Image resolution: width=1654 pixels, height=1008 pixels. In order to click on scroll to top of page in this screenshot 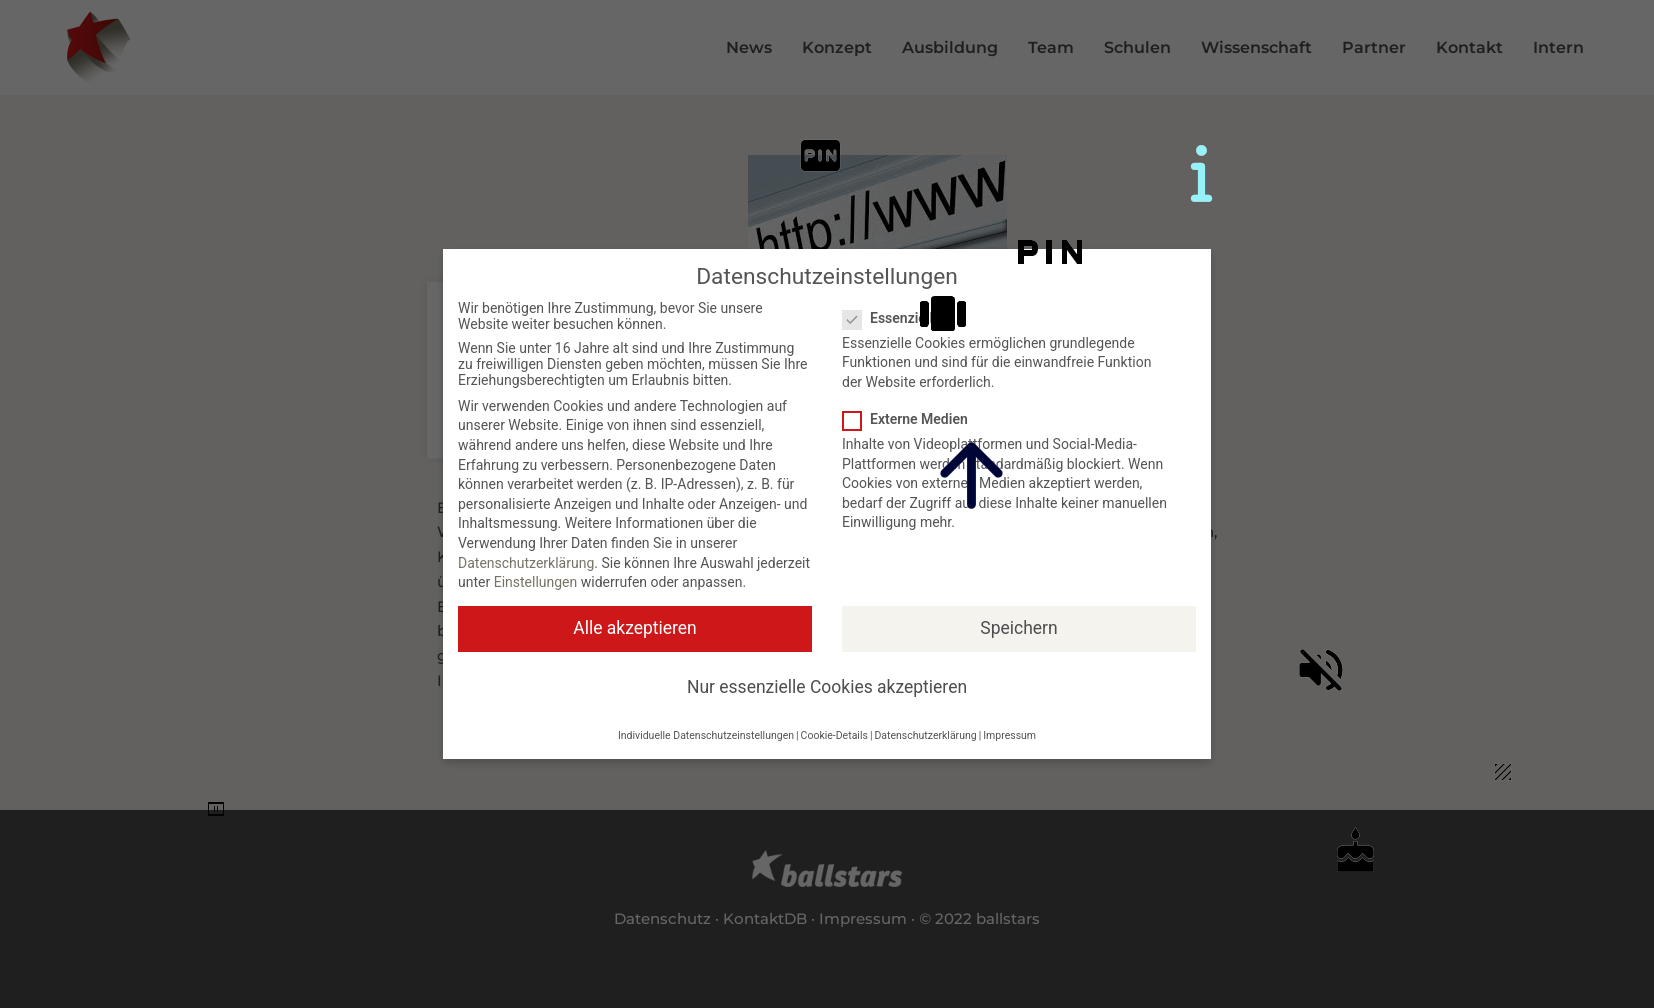, I will do `click(971, 475)`.